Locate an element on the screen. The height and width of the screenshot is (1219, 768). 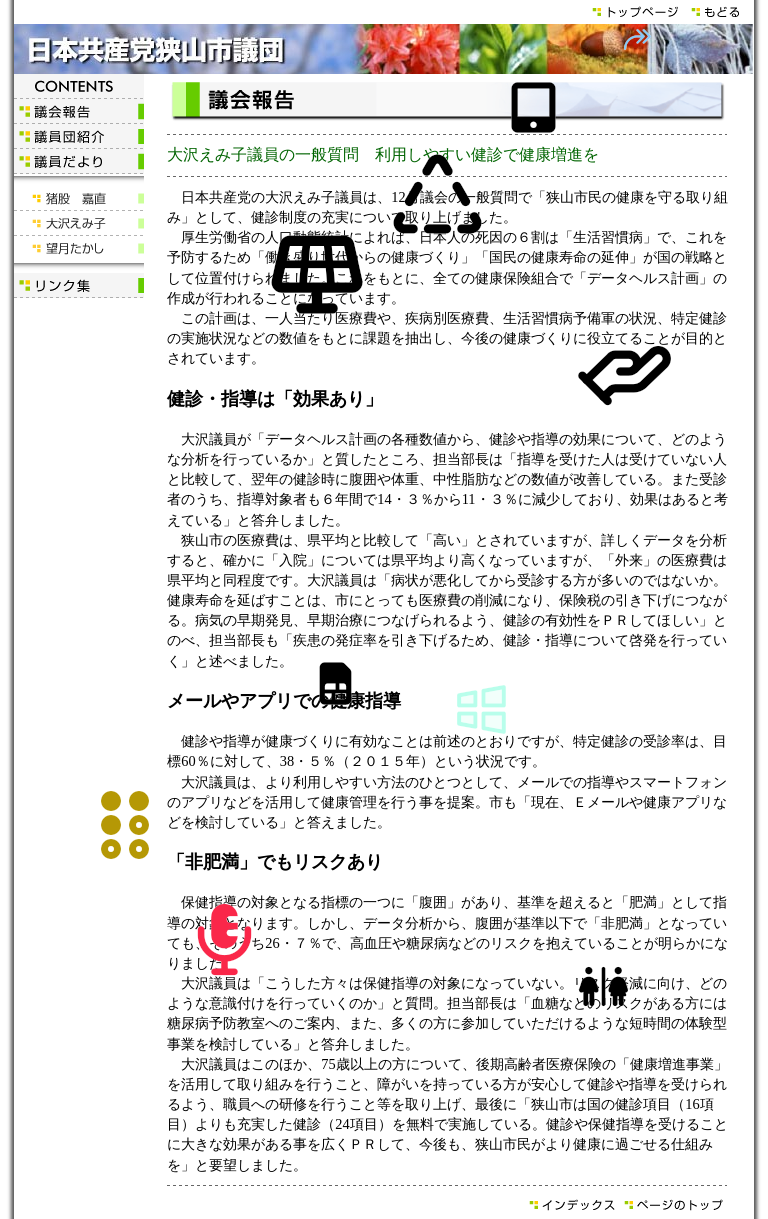
switch to tablet view or layout is located at coordinates (533, 107).